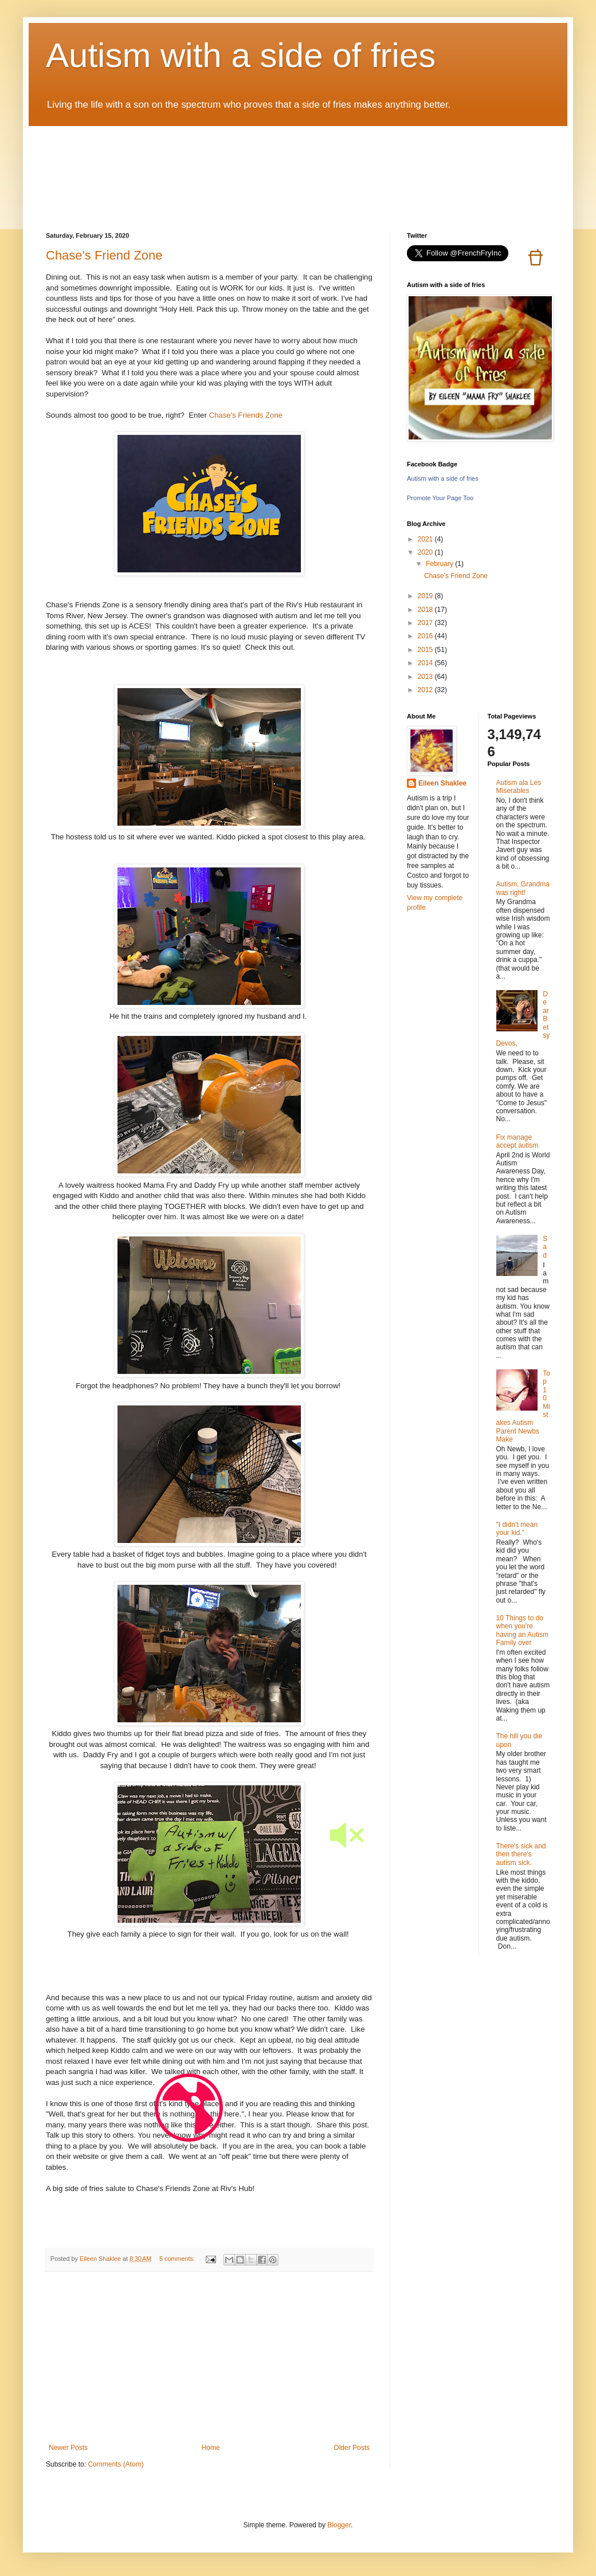  Describe the element at coordinates (189, 2107) in the screenshot. I see `open Nuke compositing software` at that location.